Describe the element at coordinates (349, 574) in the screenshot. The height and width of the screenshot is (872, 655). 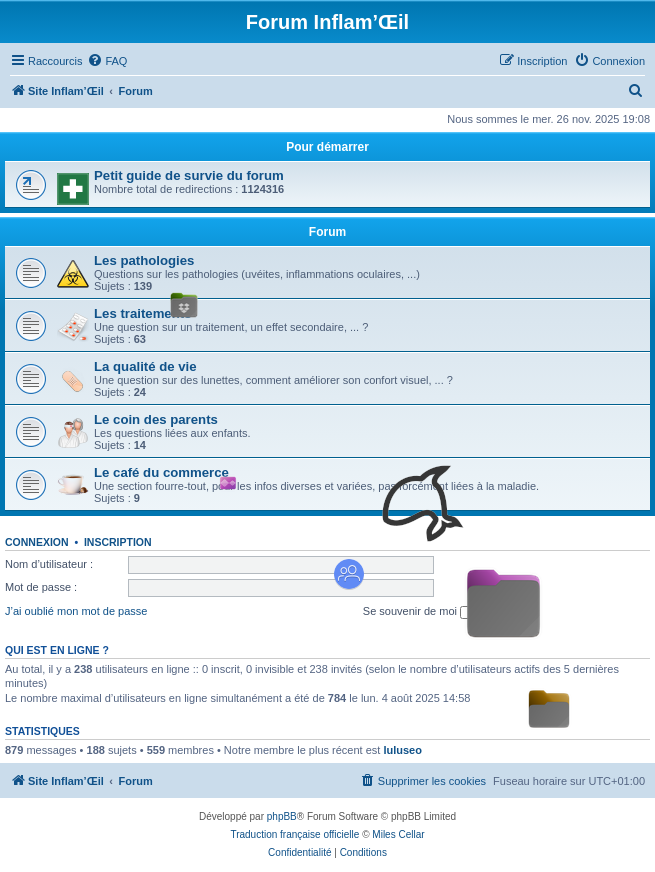
I see `switch to a different user account` at that location.